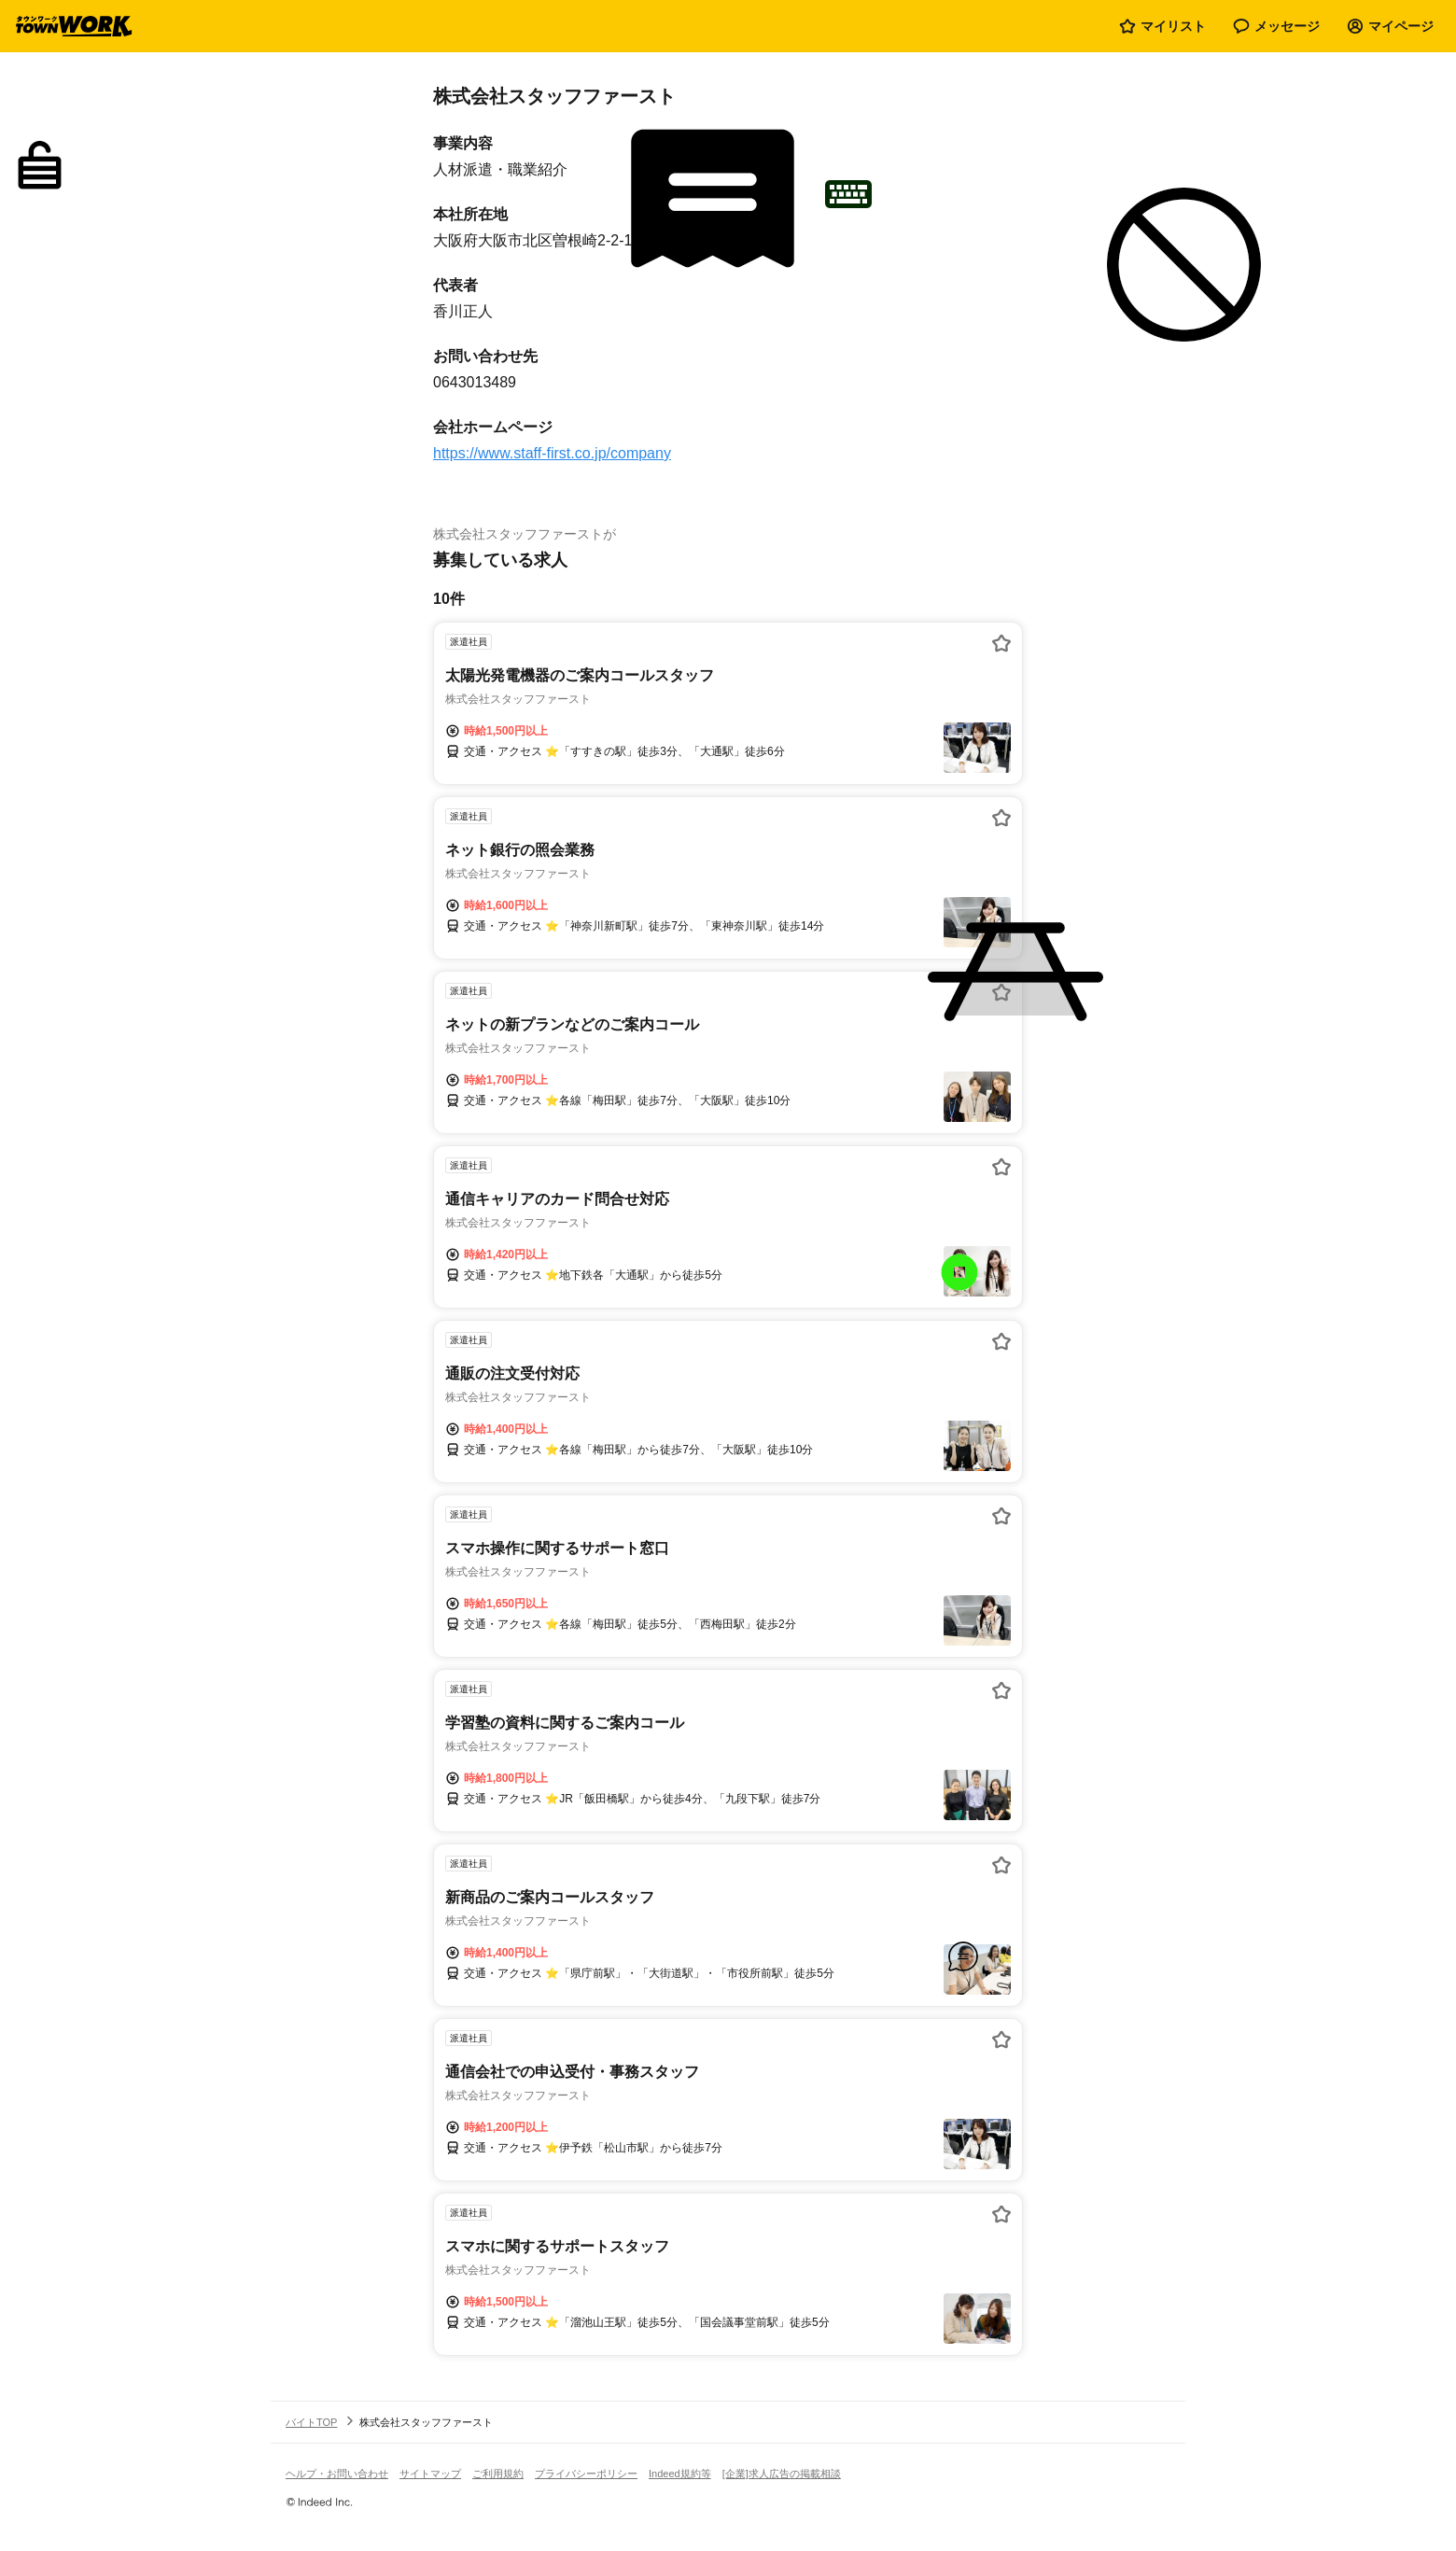  I want to click on view purchase receipt or transaction history, so click(712, 198).